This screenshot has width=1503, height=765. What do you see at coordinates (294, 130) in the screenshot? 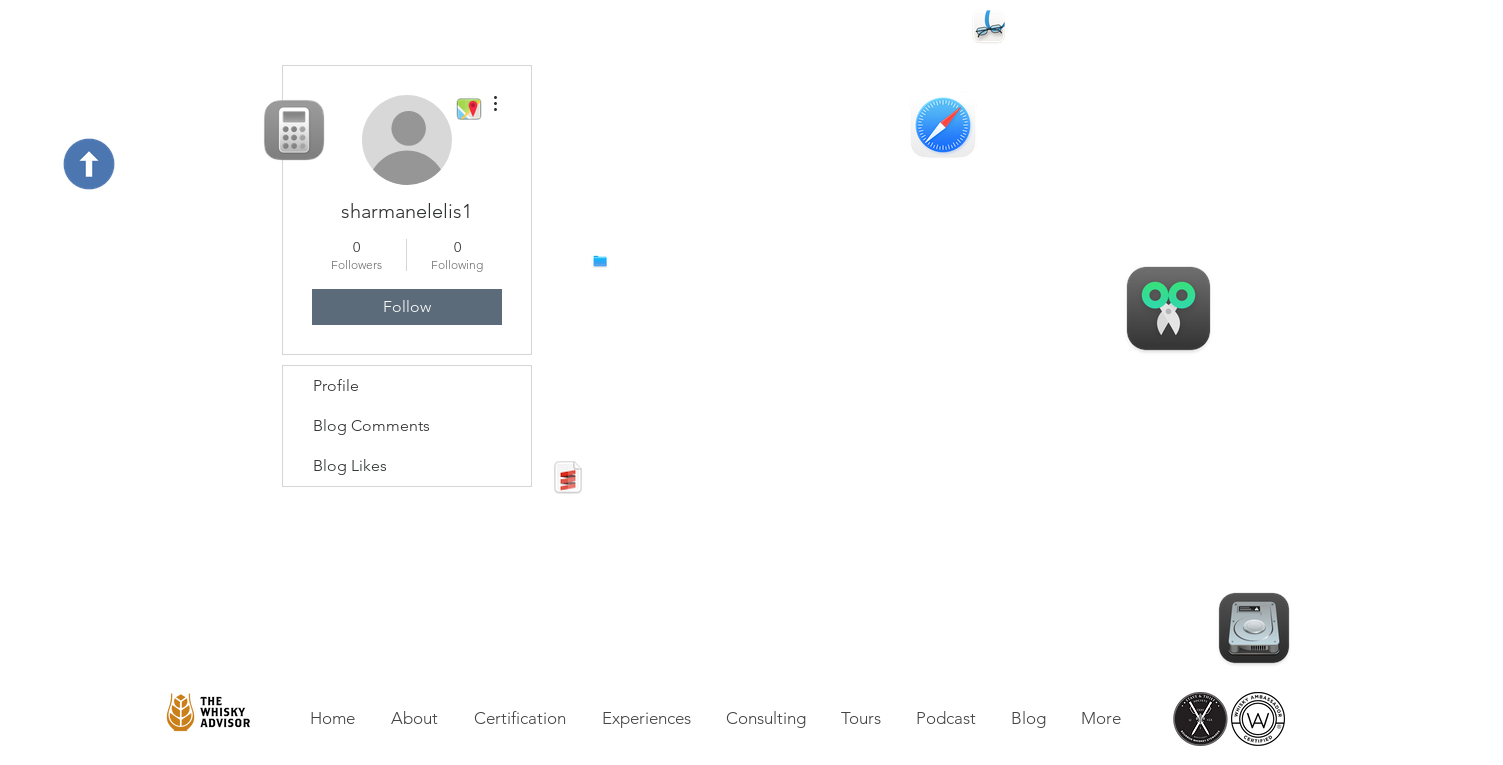
I see `open the calculator app` at bounding box center [294, 130].